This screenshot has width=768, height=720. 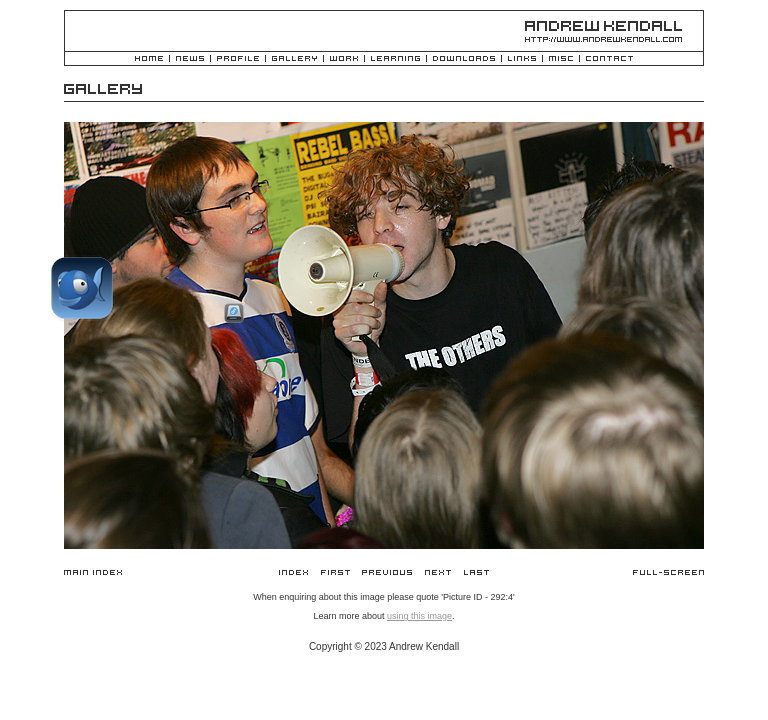 I want to click on open bluefish text editor, so click(x=82, y=288).